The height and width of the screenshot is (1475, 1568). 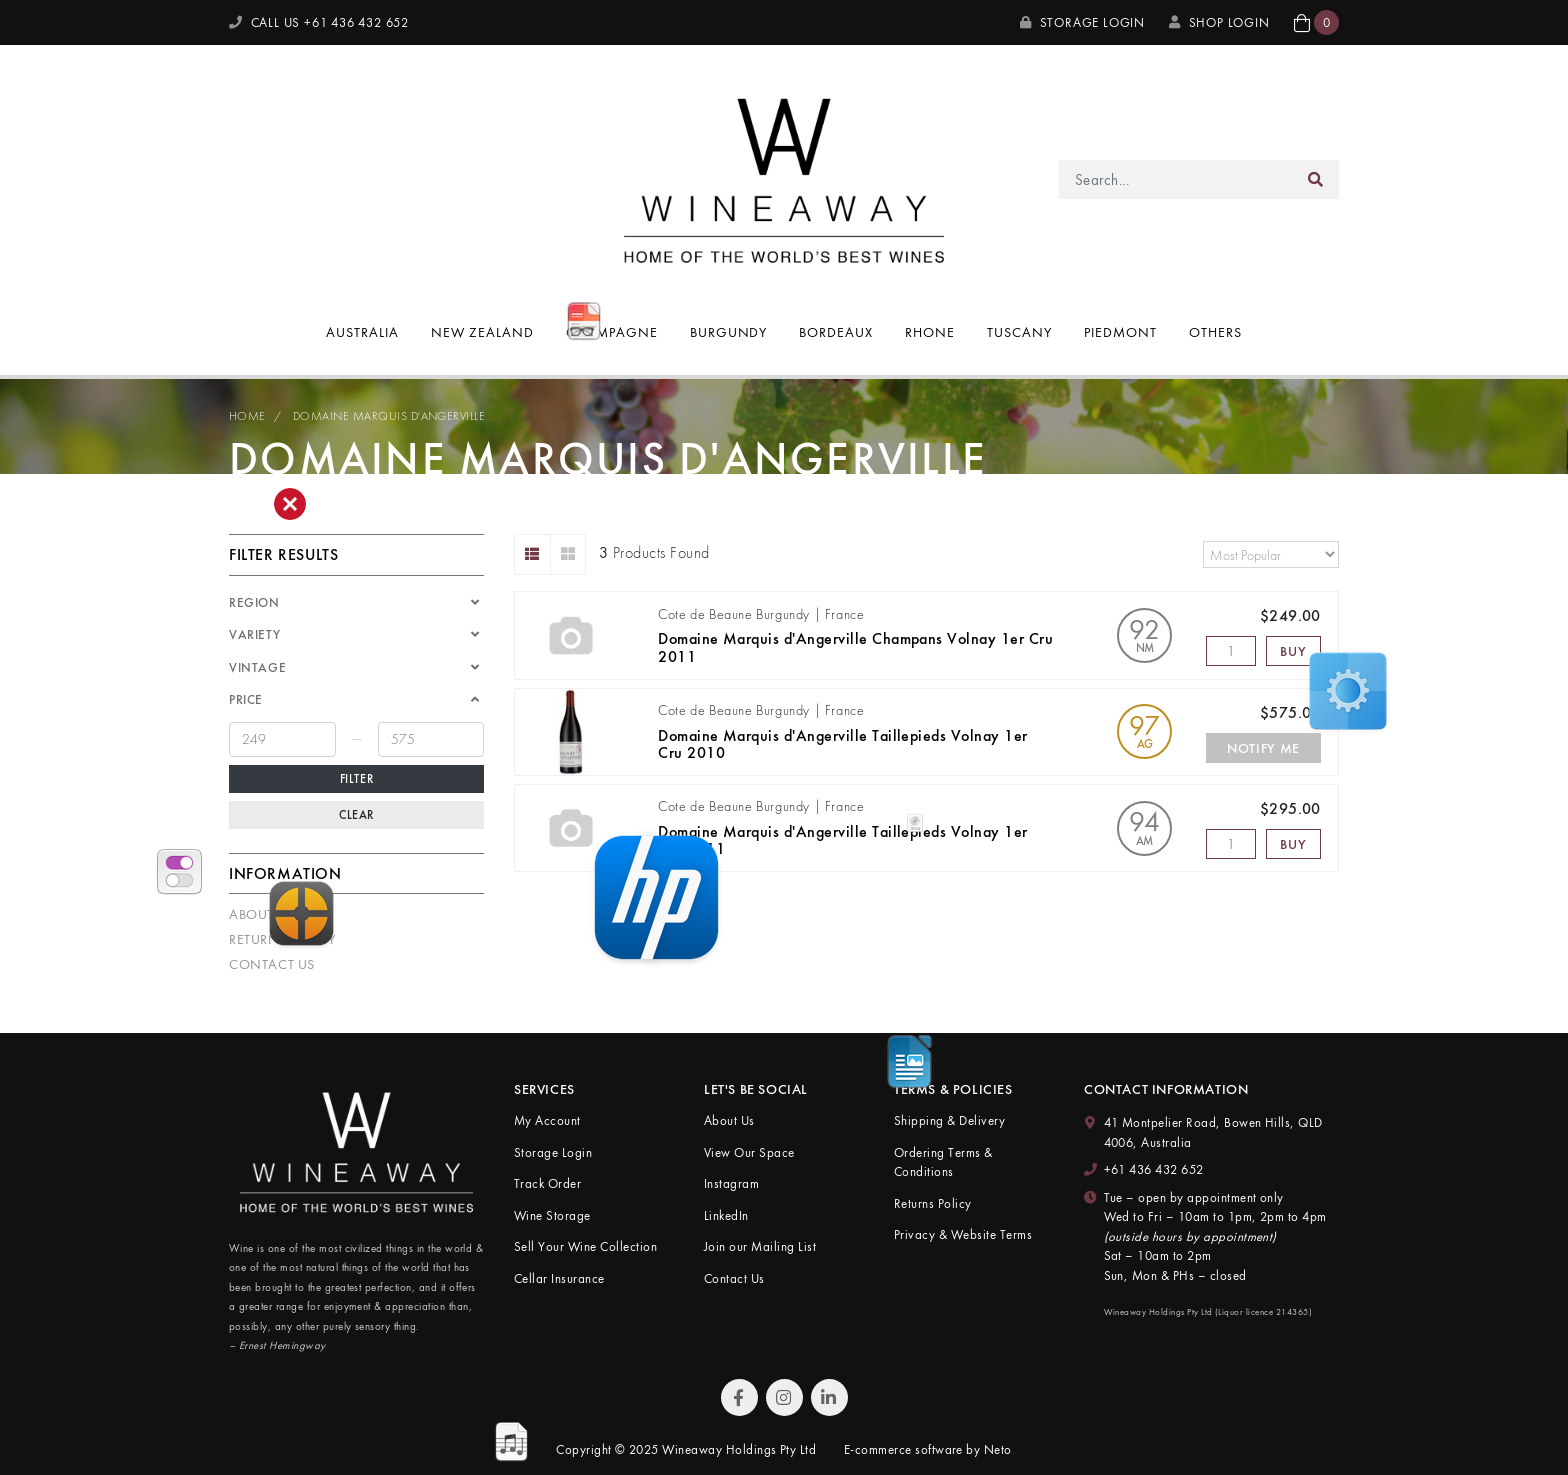 What do you see at coordinates (584, 321) in the screenshot?
I see `open the papers reference management app` at bounding box center [584, 321].